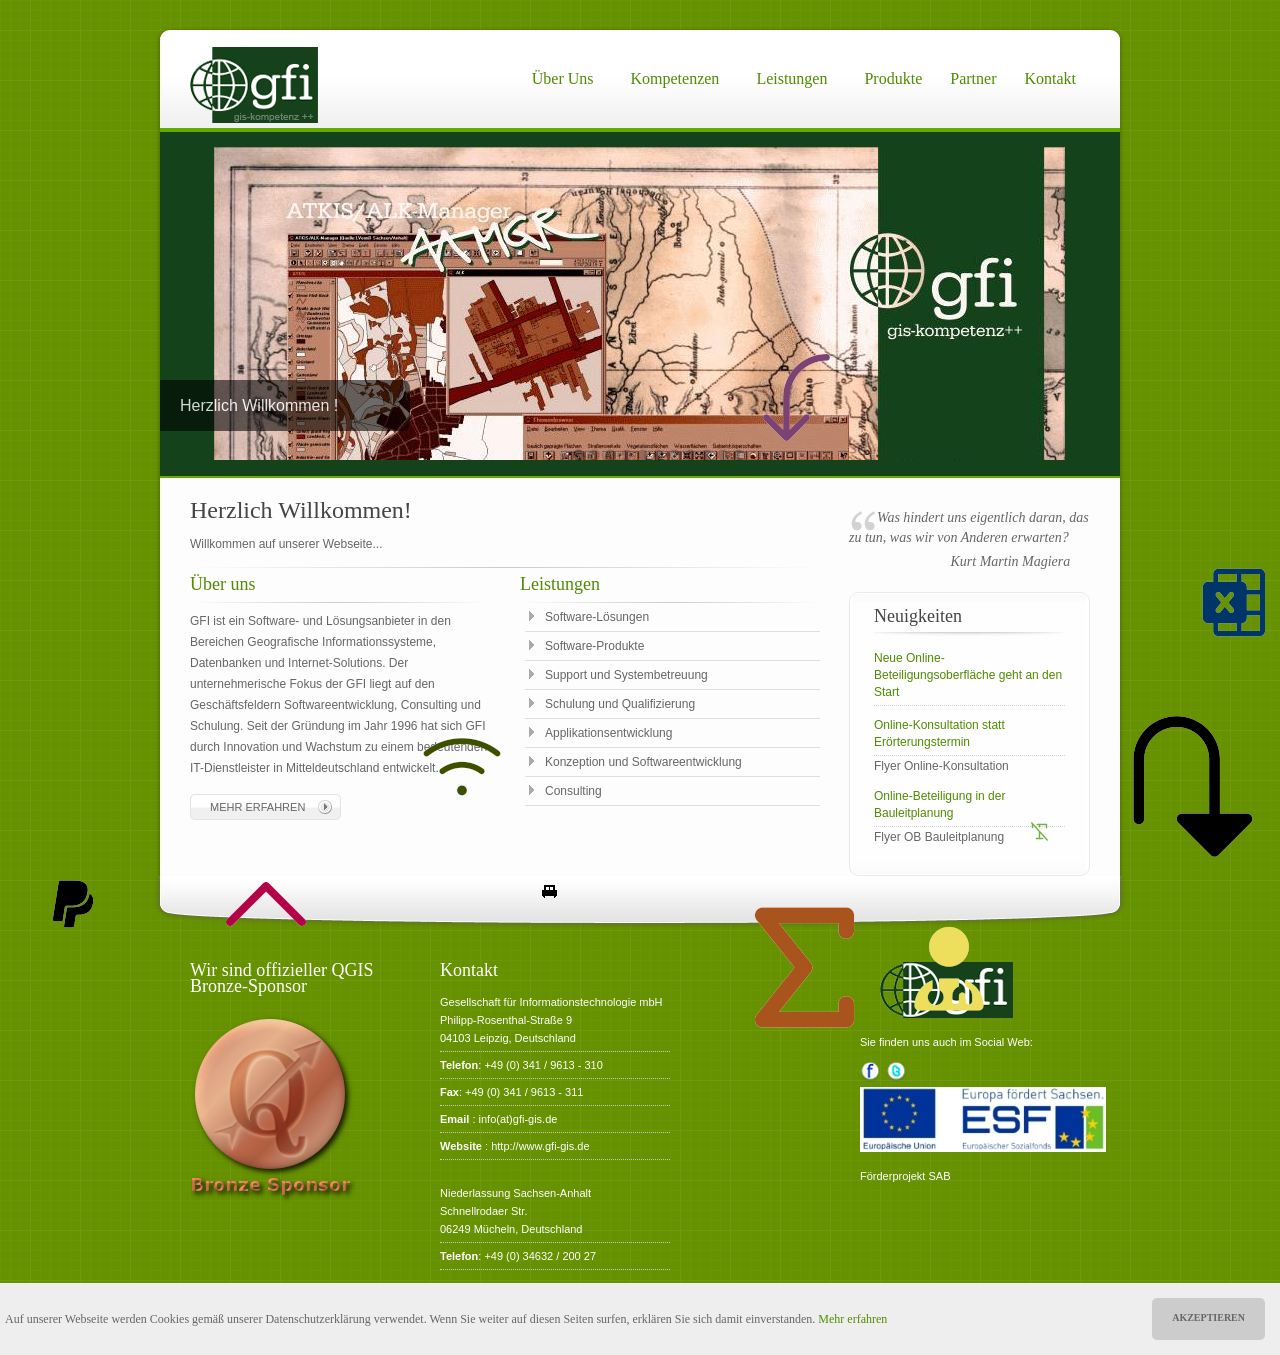 Image resolution: width=1280 pixels, height=1355 pixels. I want to click on indicates moderate wifi signal strength, so click(462, 753).